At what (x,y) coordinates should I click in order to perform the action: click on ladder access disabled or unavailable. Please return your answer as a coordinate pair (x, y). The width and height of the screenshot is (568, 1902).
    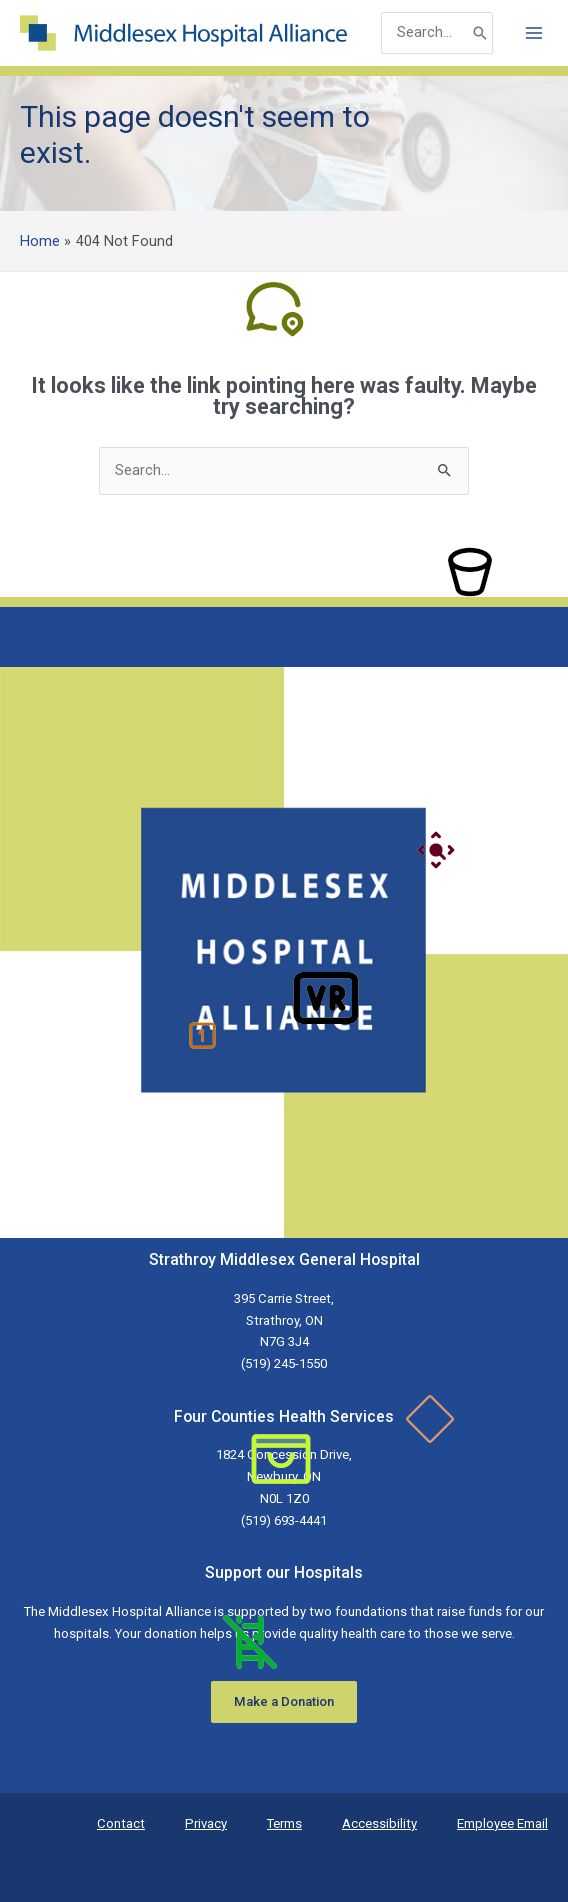
    Looking at the image, I should click on (250, 1642).